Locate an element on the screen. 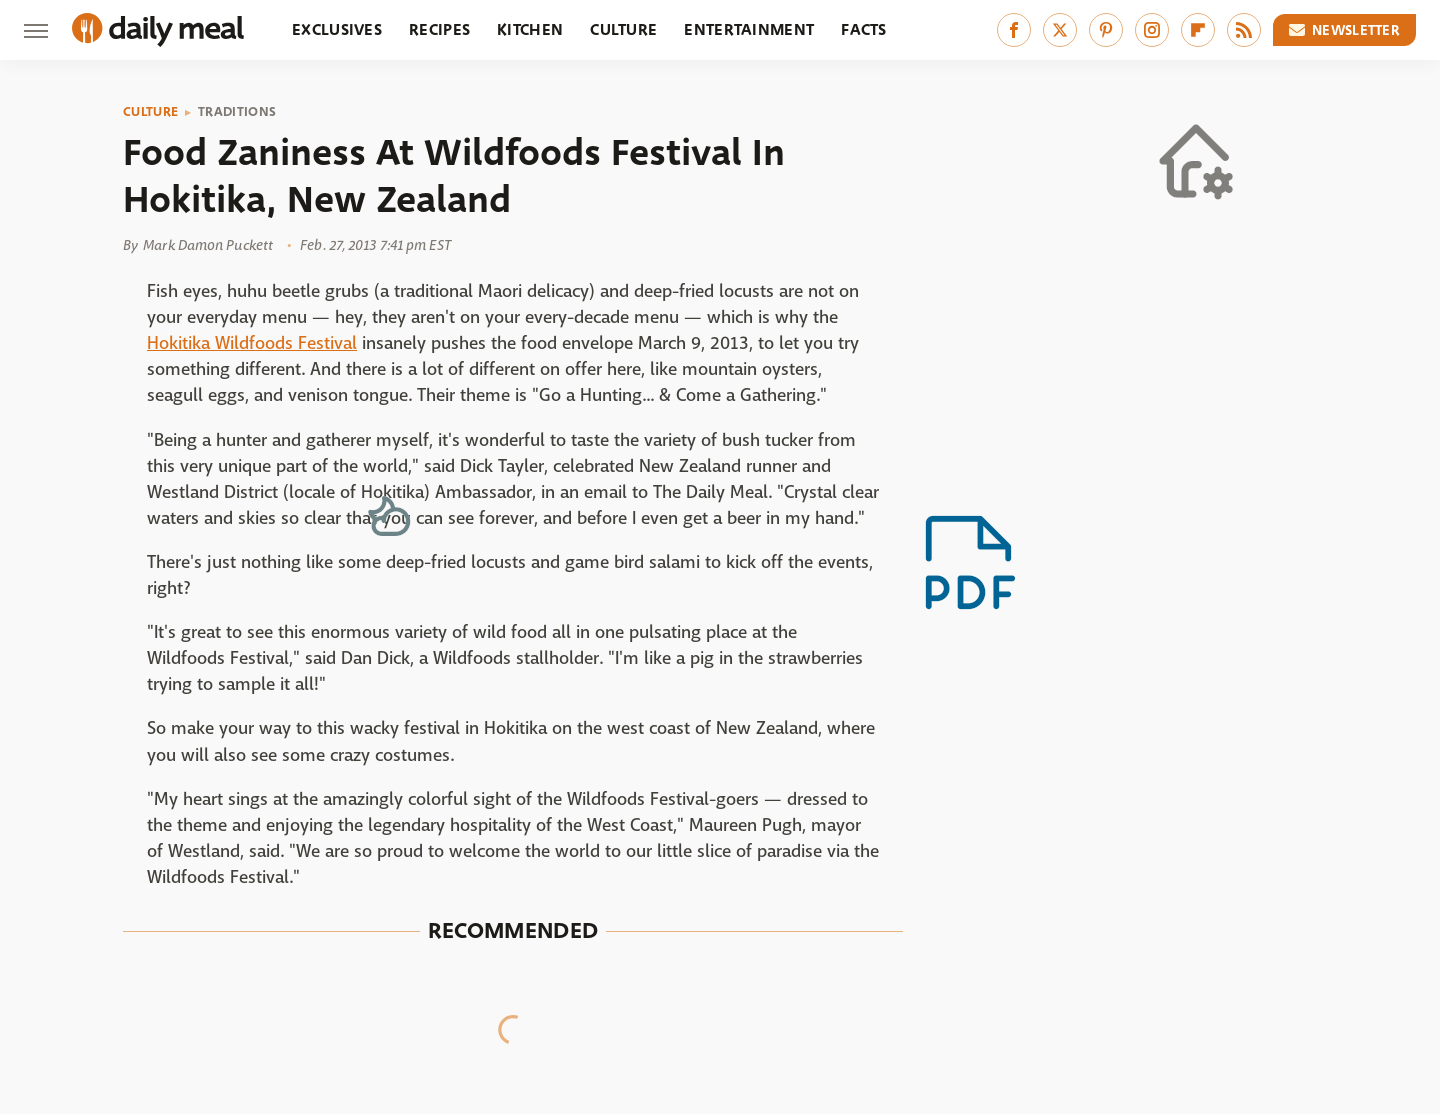  view or open a PDF document is located at coordinates (968, 566).